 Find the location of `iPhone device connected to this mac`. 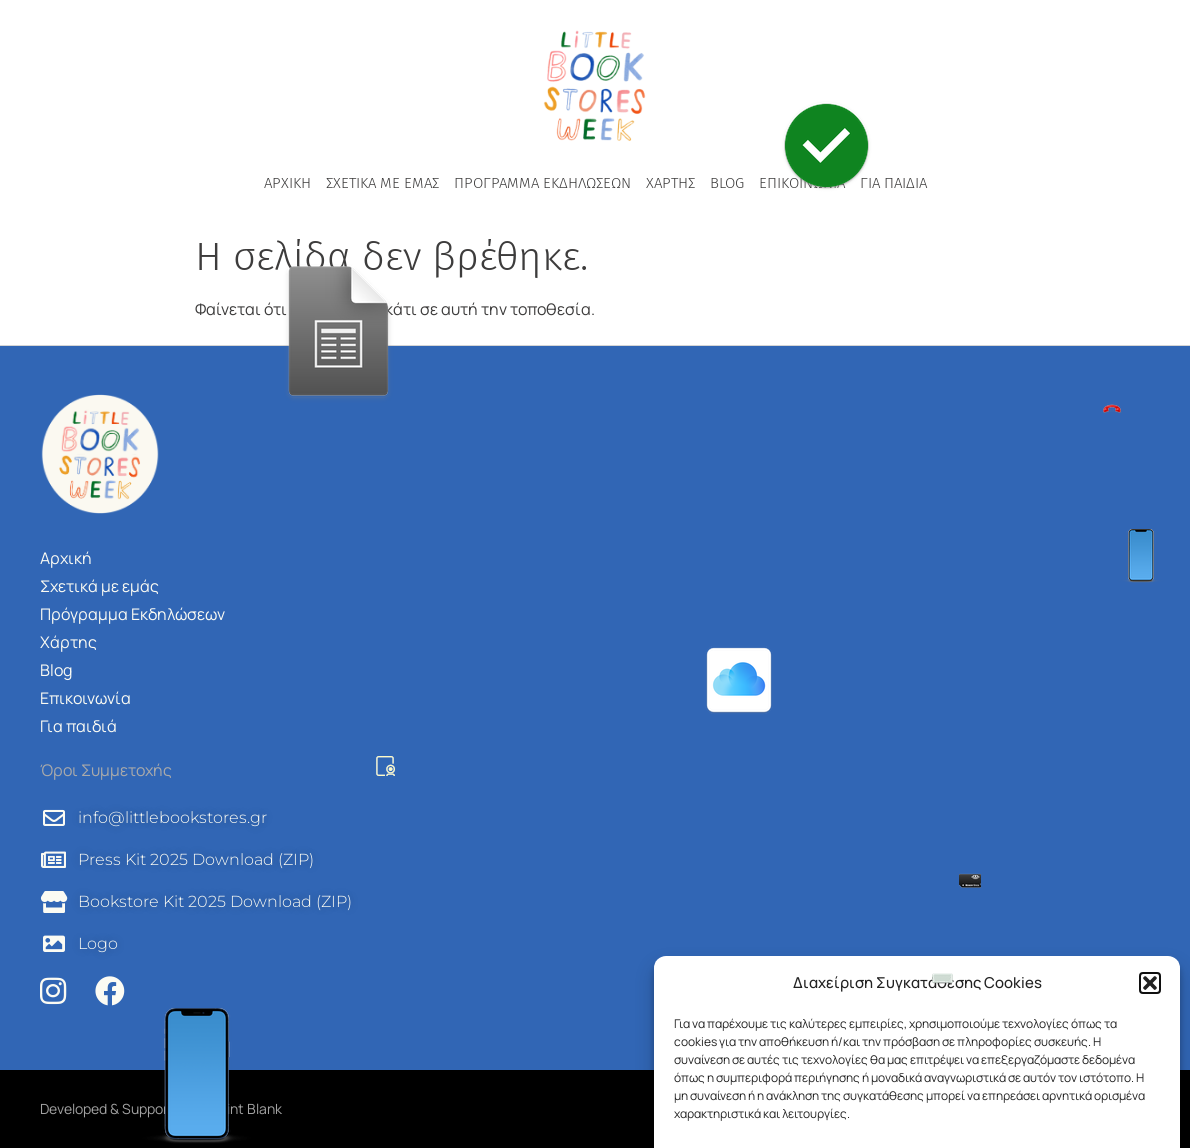

iPhone device connected to this mac is located at coordinates (197, 1076).